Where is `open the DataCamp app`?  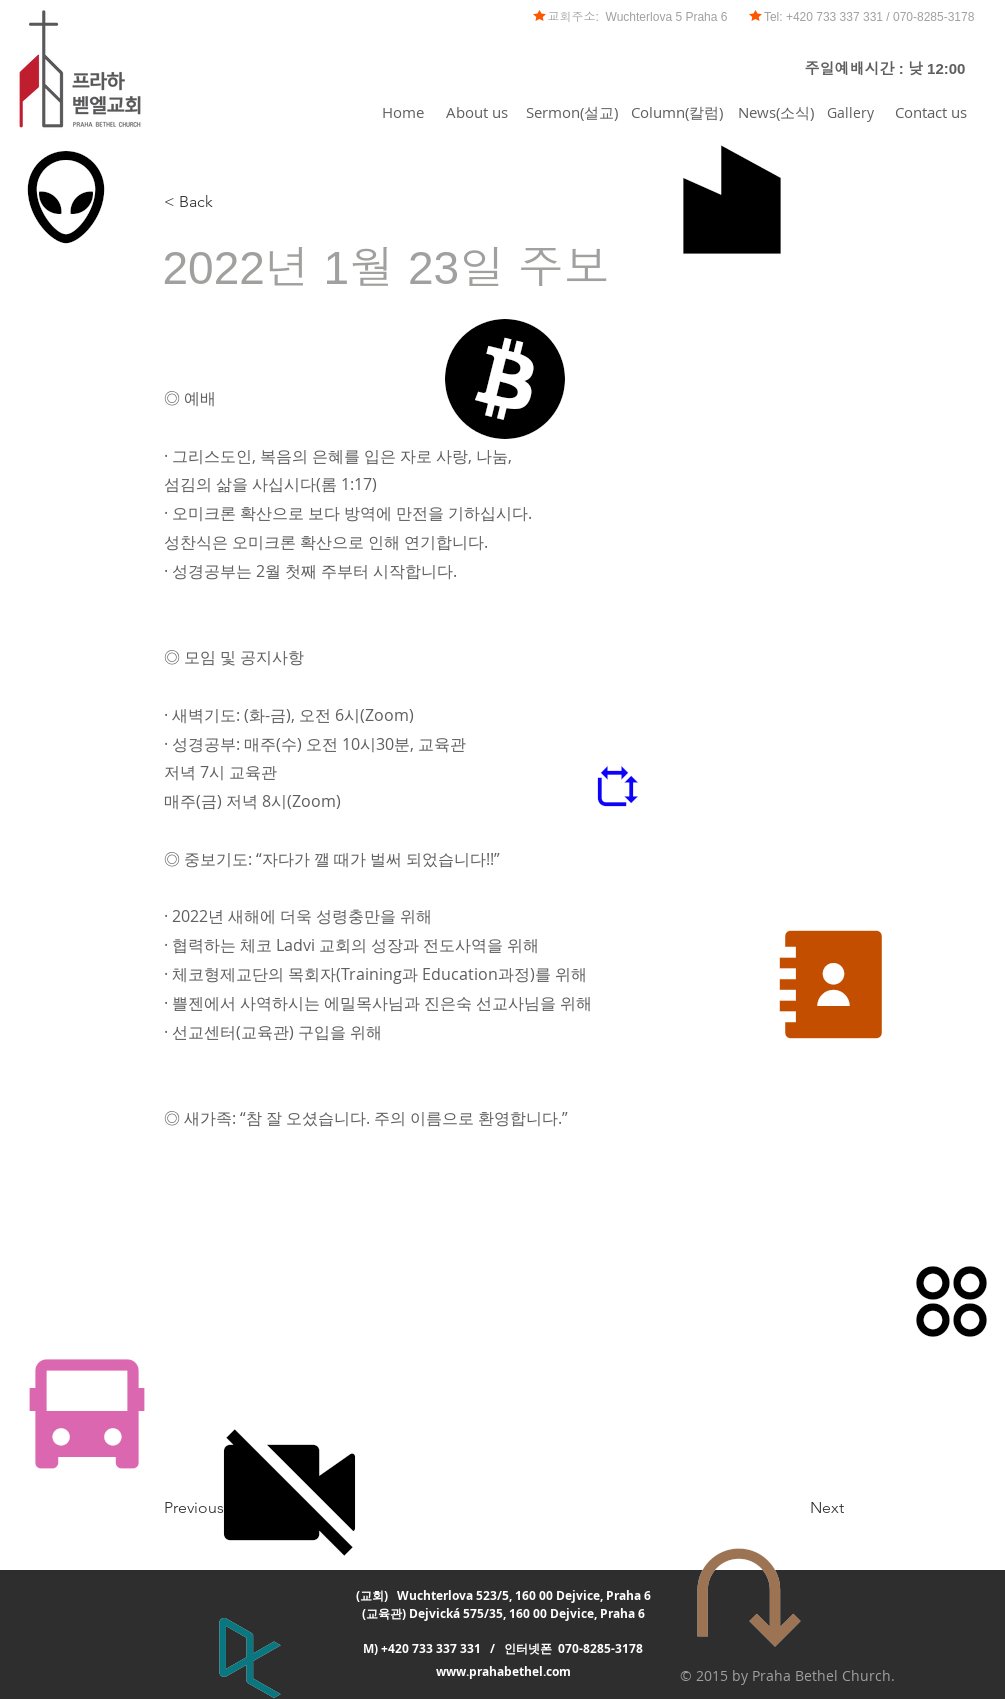
open the DataCamp app is located at coordinates (250, 1658).